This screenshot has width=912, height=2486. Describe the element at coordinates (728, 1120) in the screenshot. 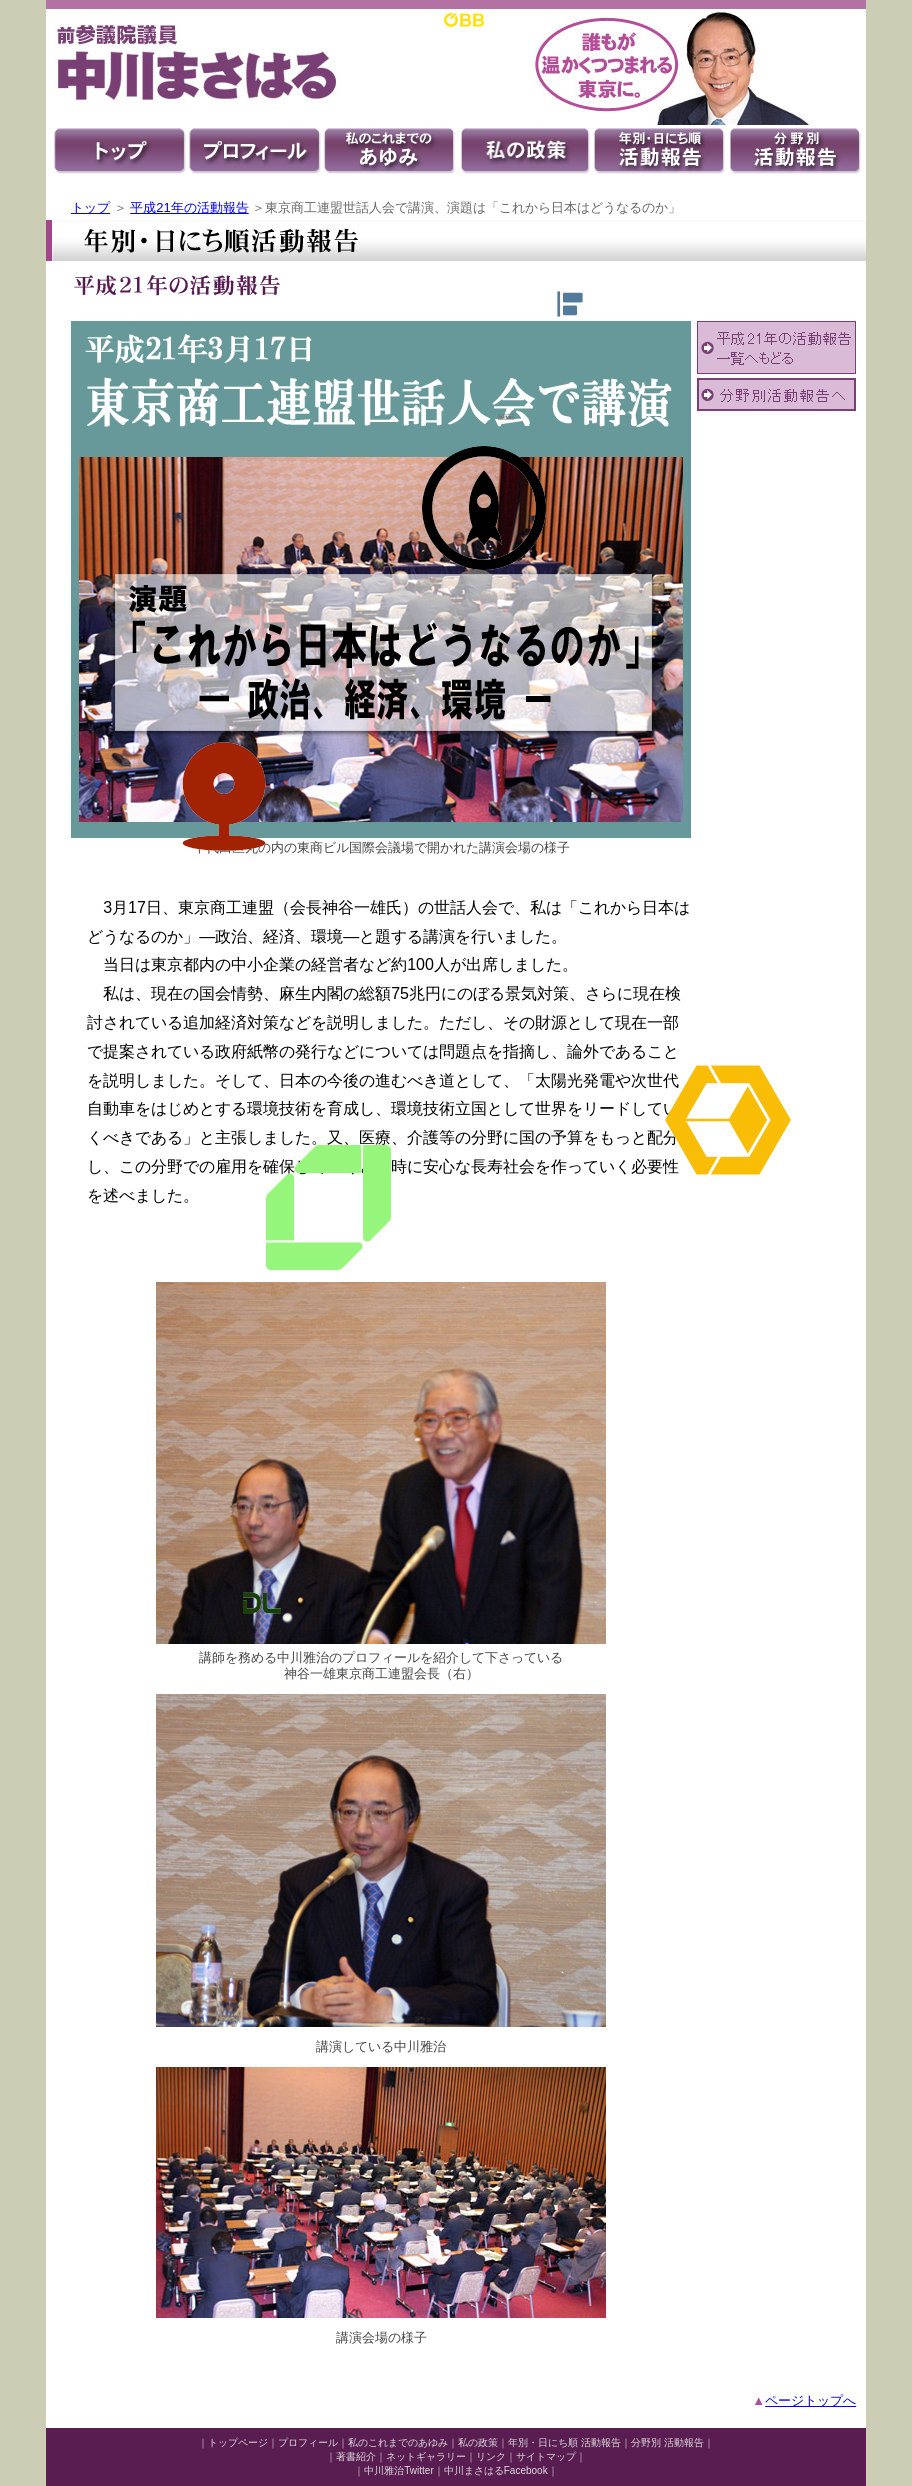

I see `open3d library or application` at that location.